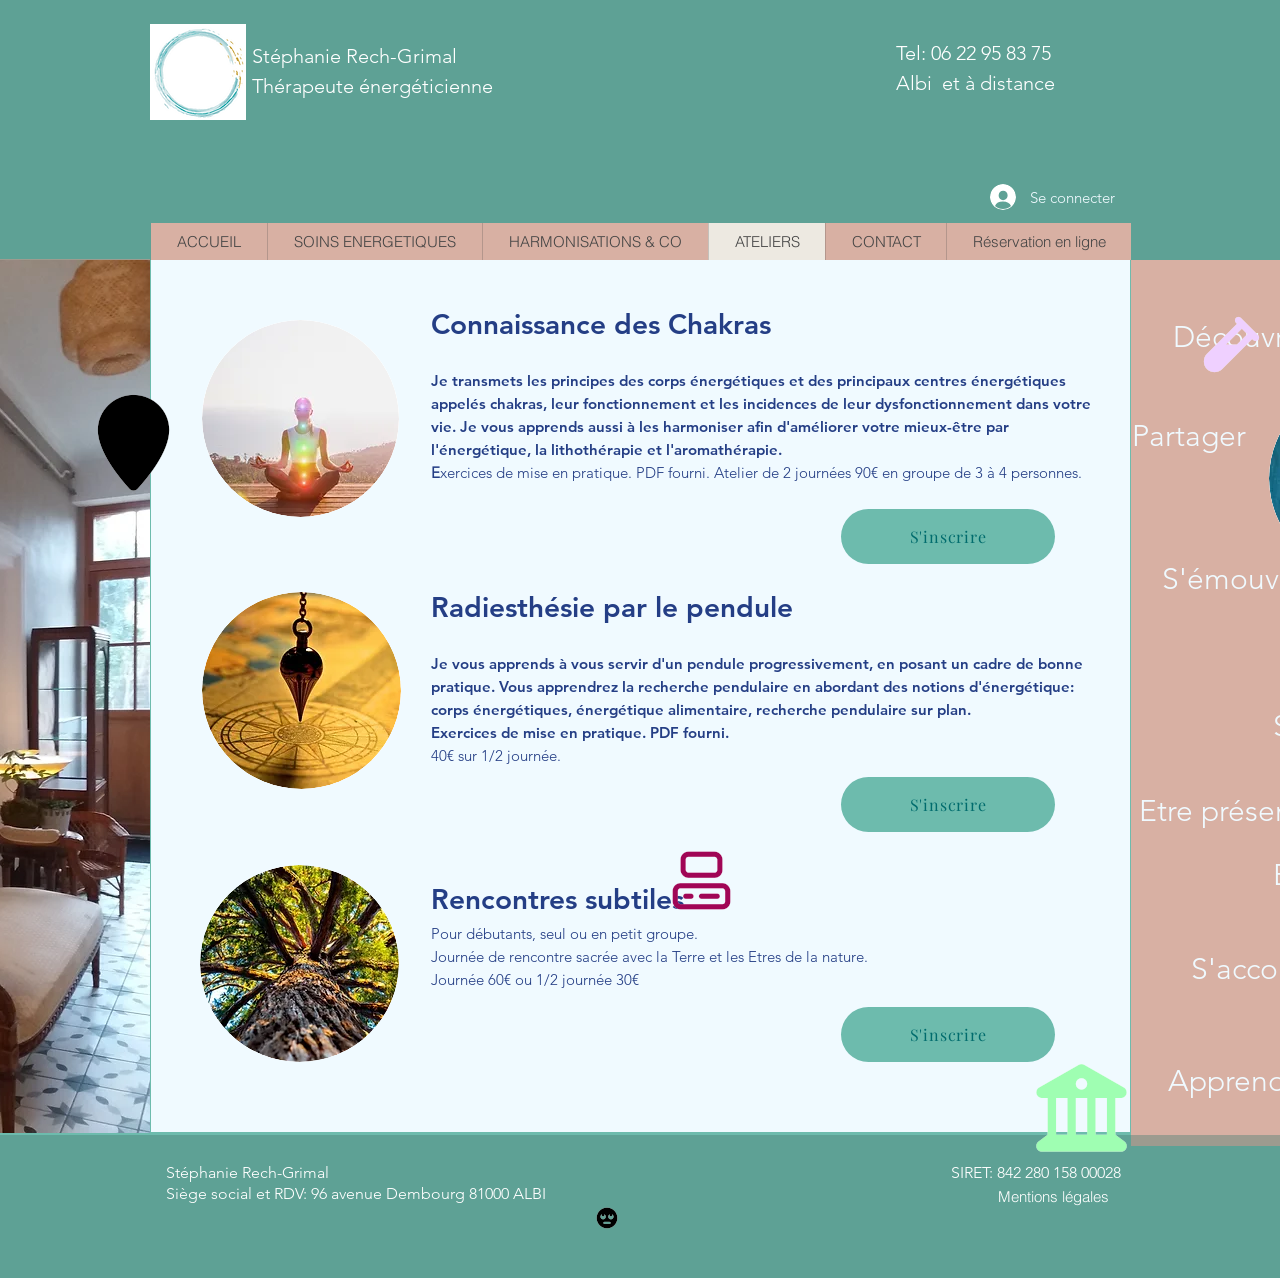 The height and width of the screenshot is (1278, 1280). I want to click on view lab results or test samples, so click(1231, 344).